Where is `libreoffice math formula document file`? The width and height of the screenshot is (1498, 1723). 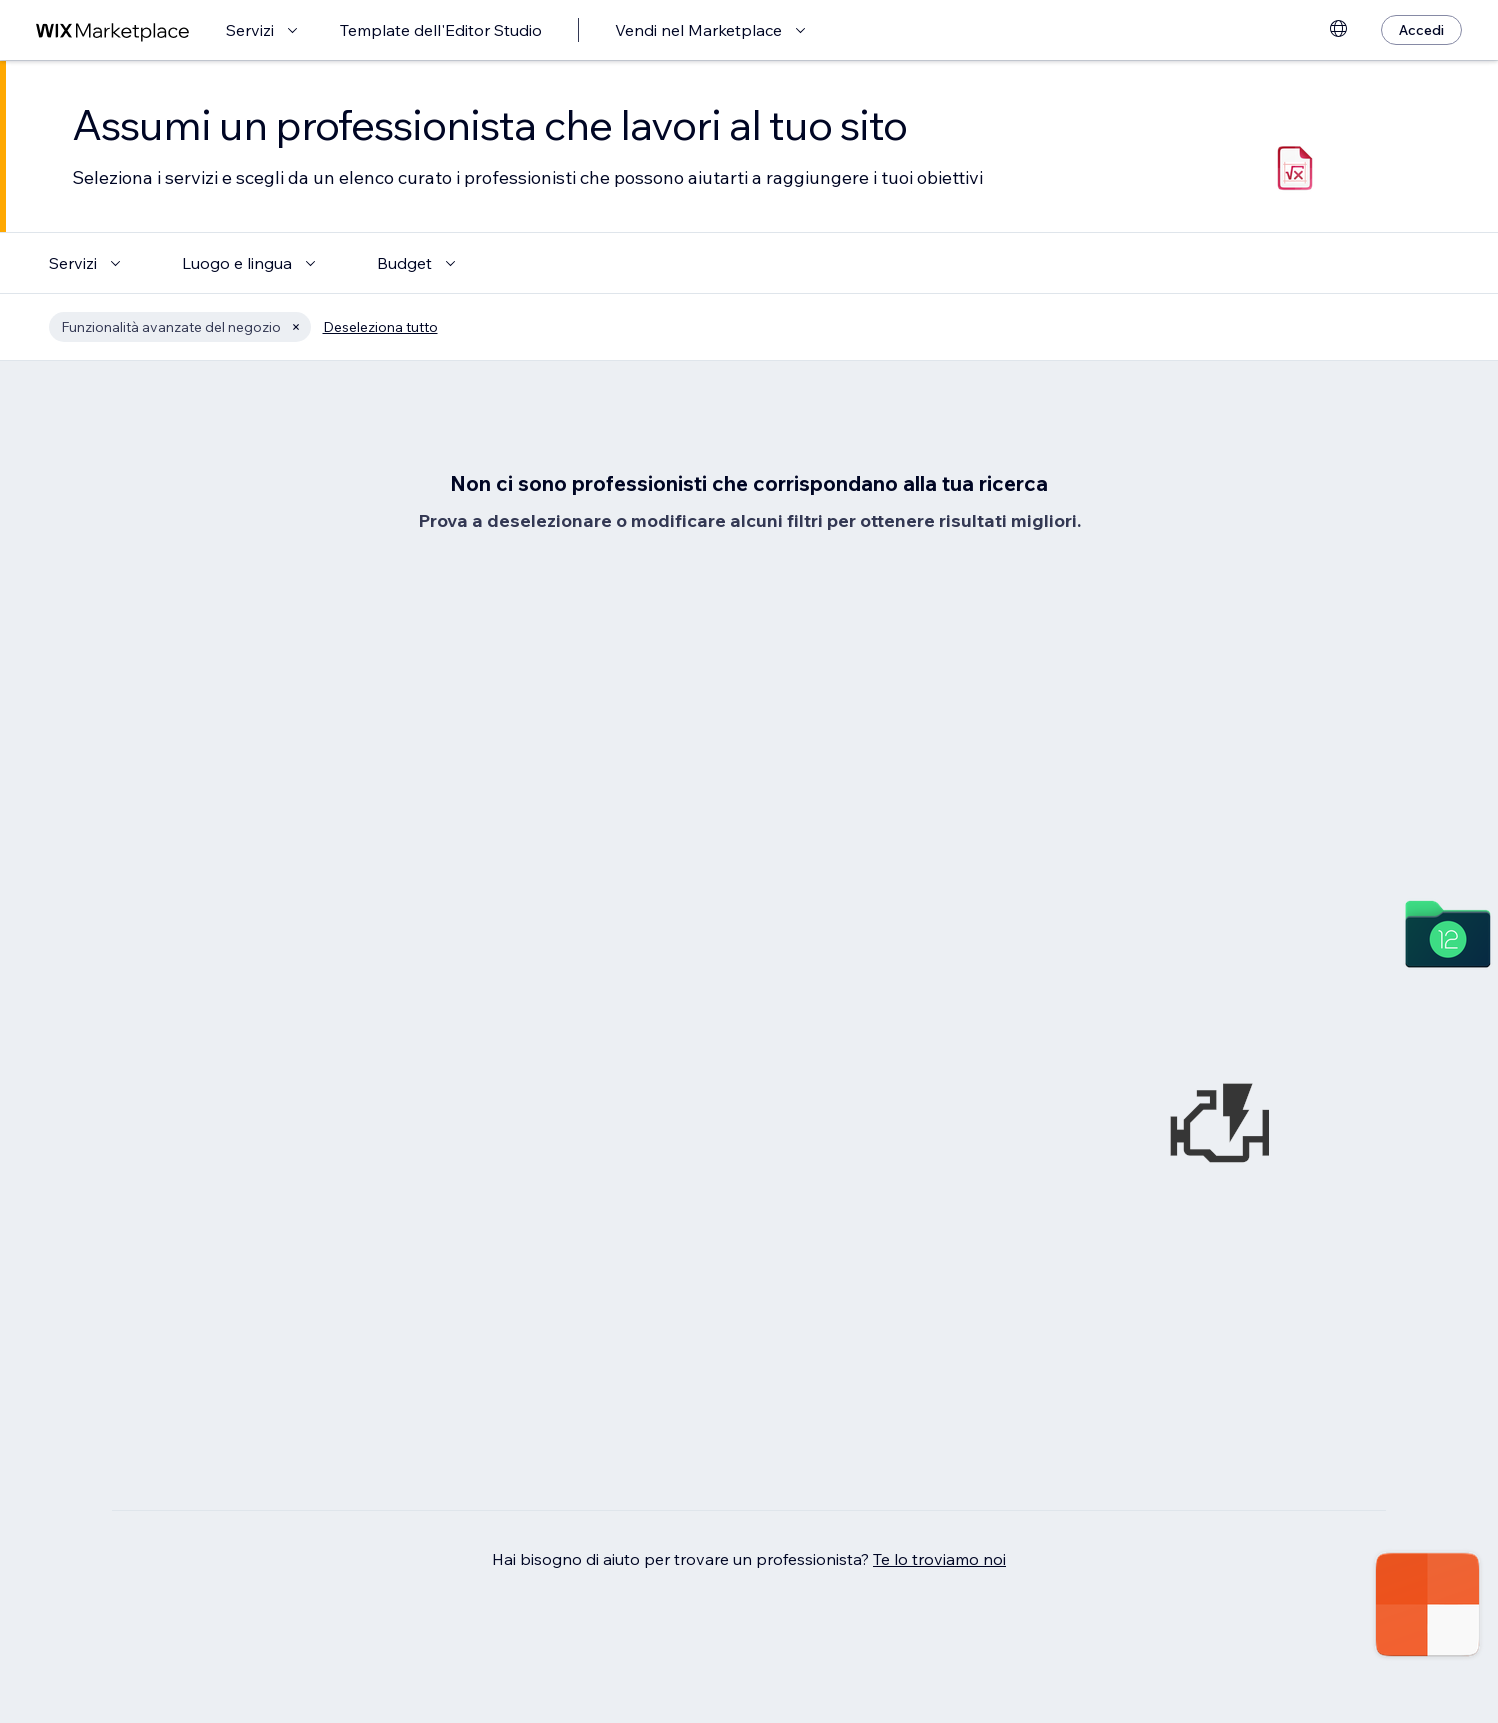
libreoffice math formula document file is located at coordinates (1295, 168).